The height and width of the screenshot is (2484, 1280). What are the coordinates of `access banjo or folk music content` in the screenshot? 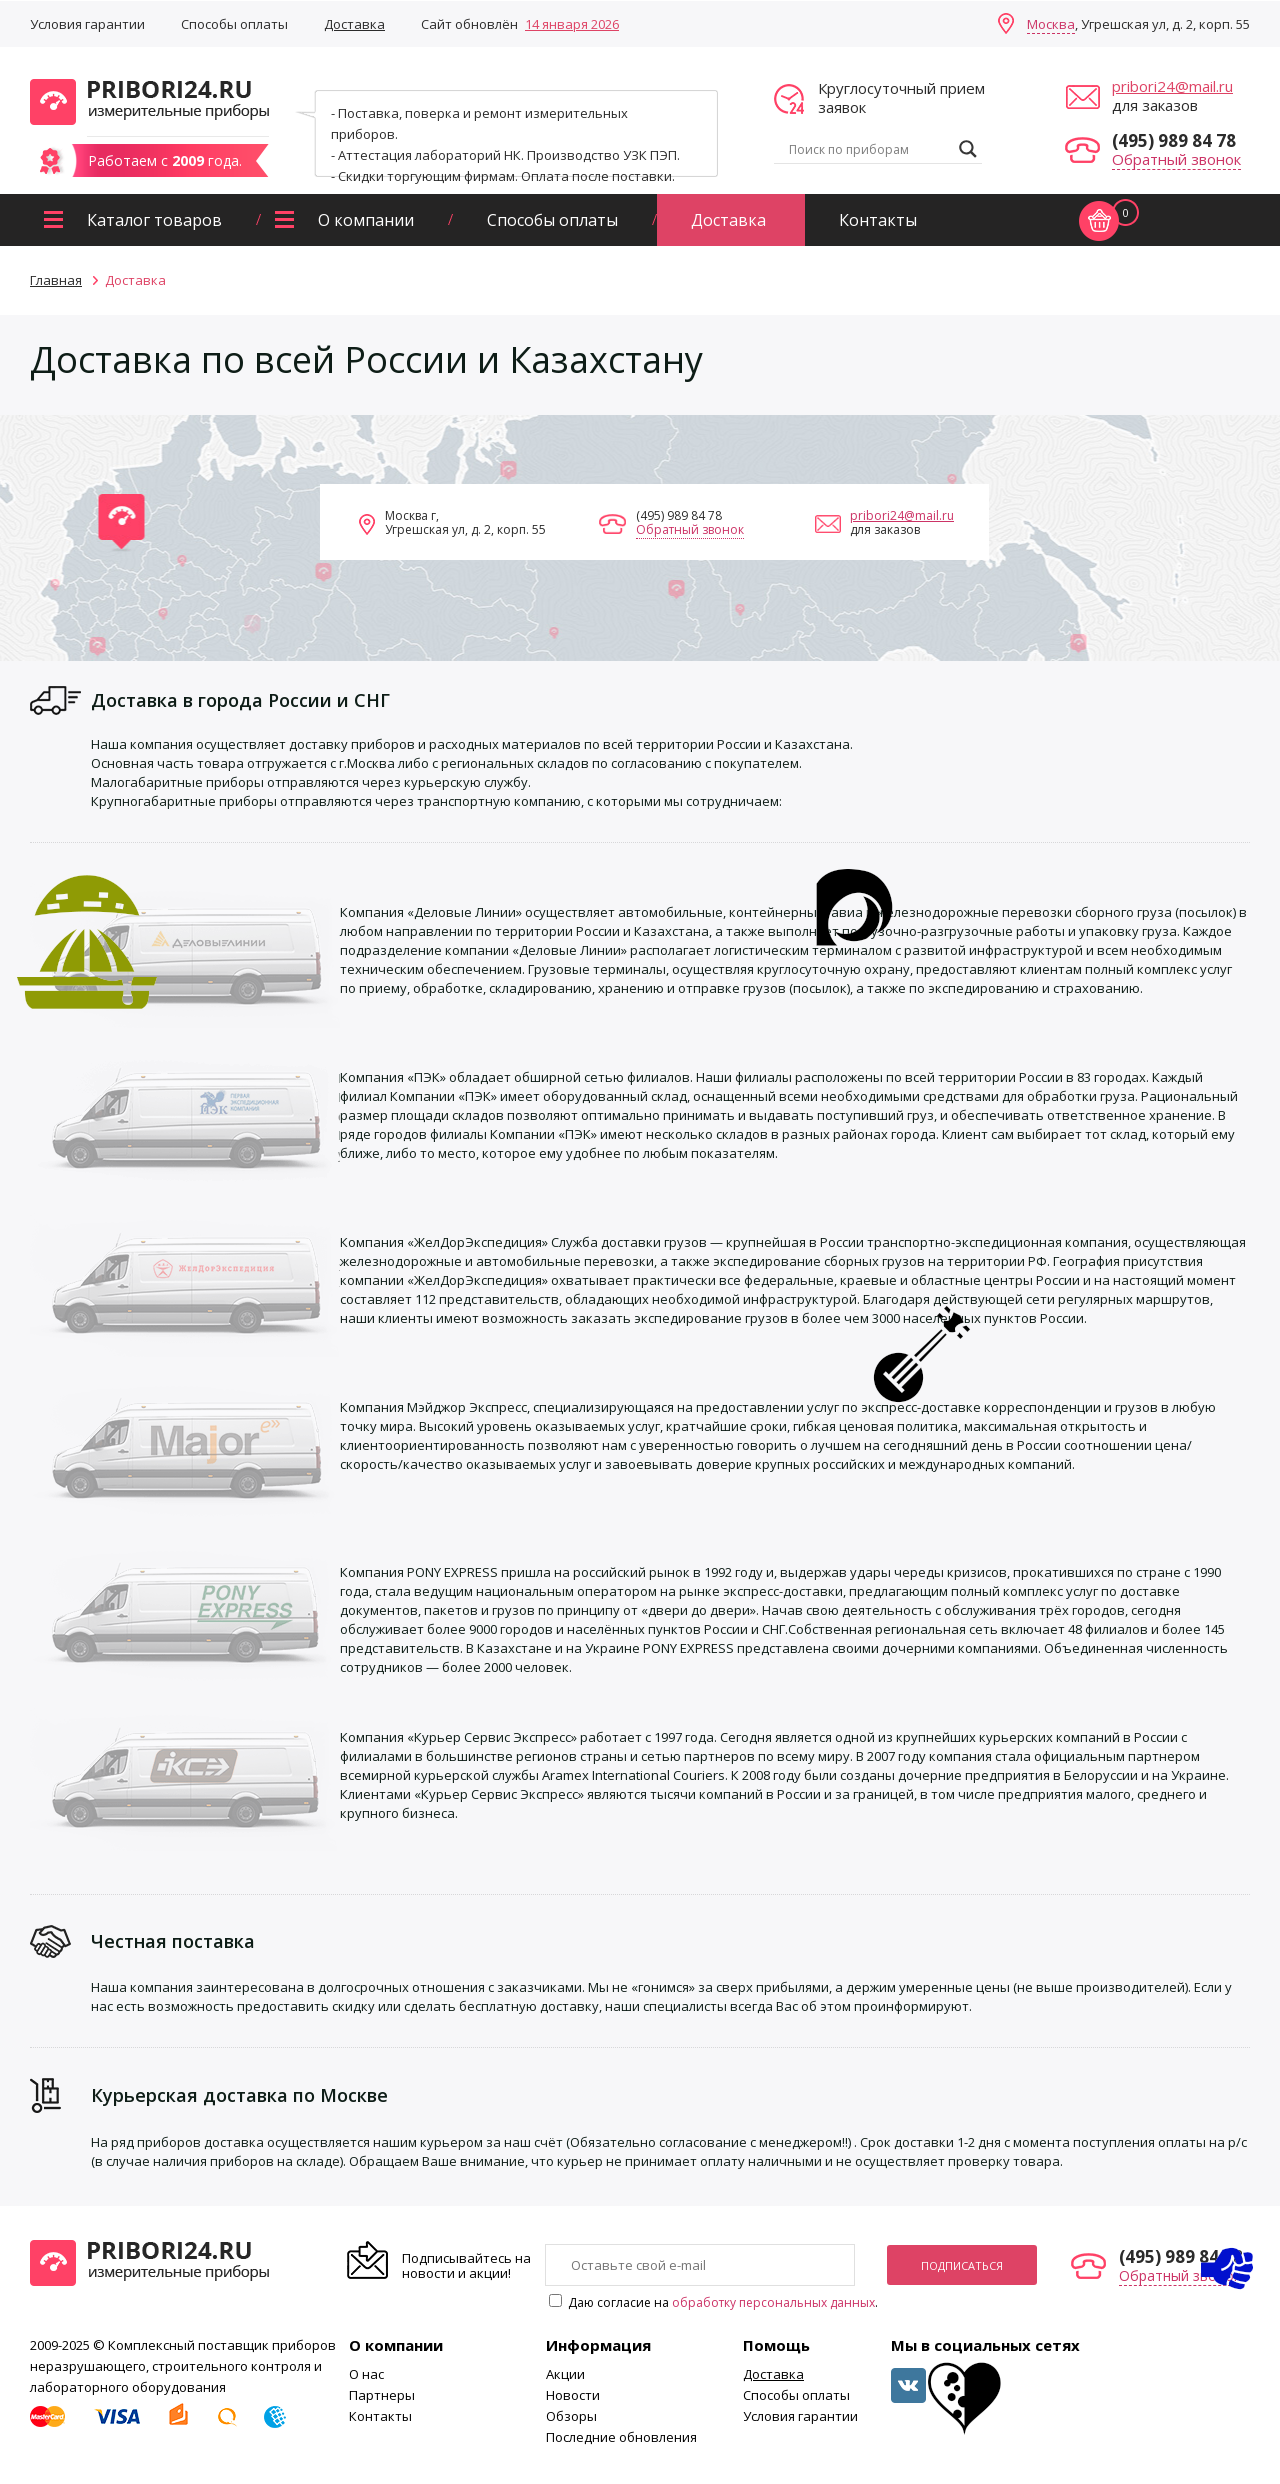 It's located at (922, 1354).